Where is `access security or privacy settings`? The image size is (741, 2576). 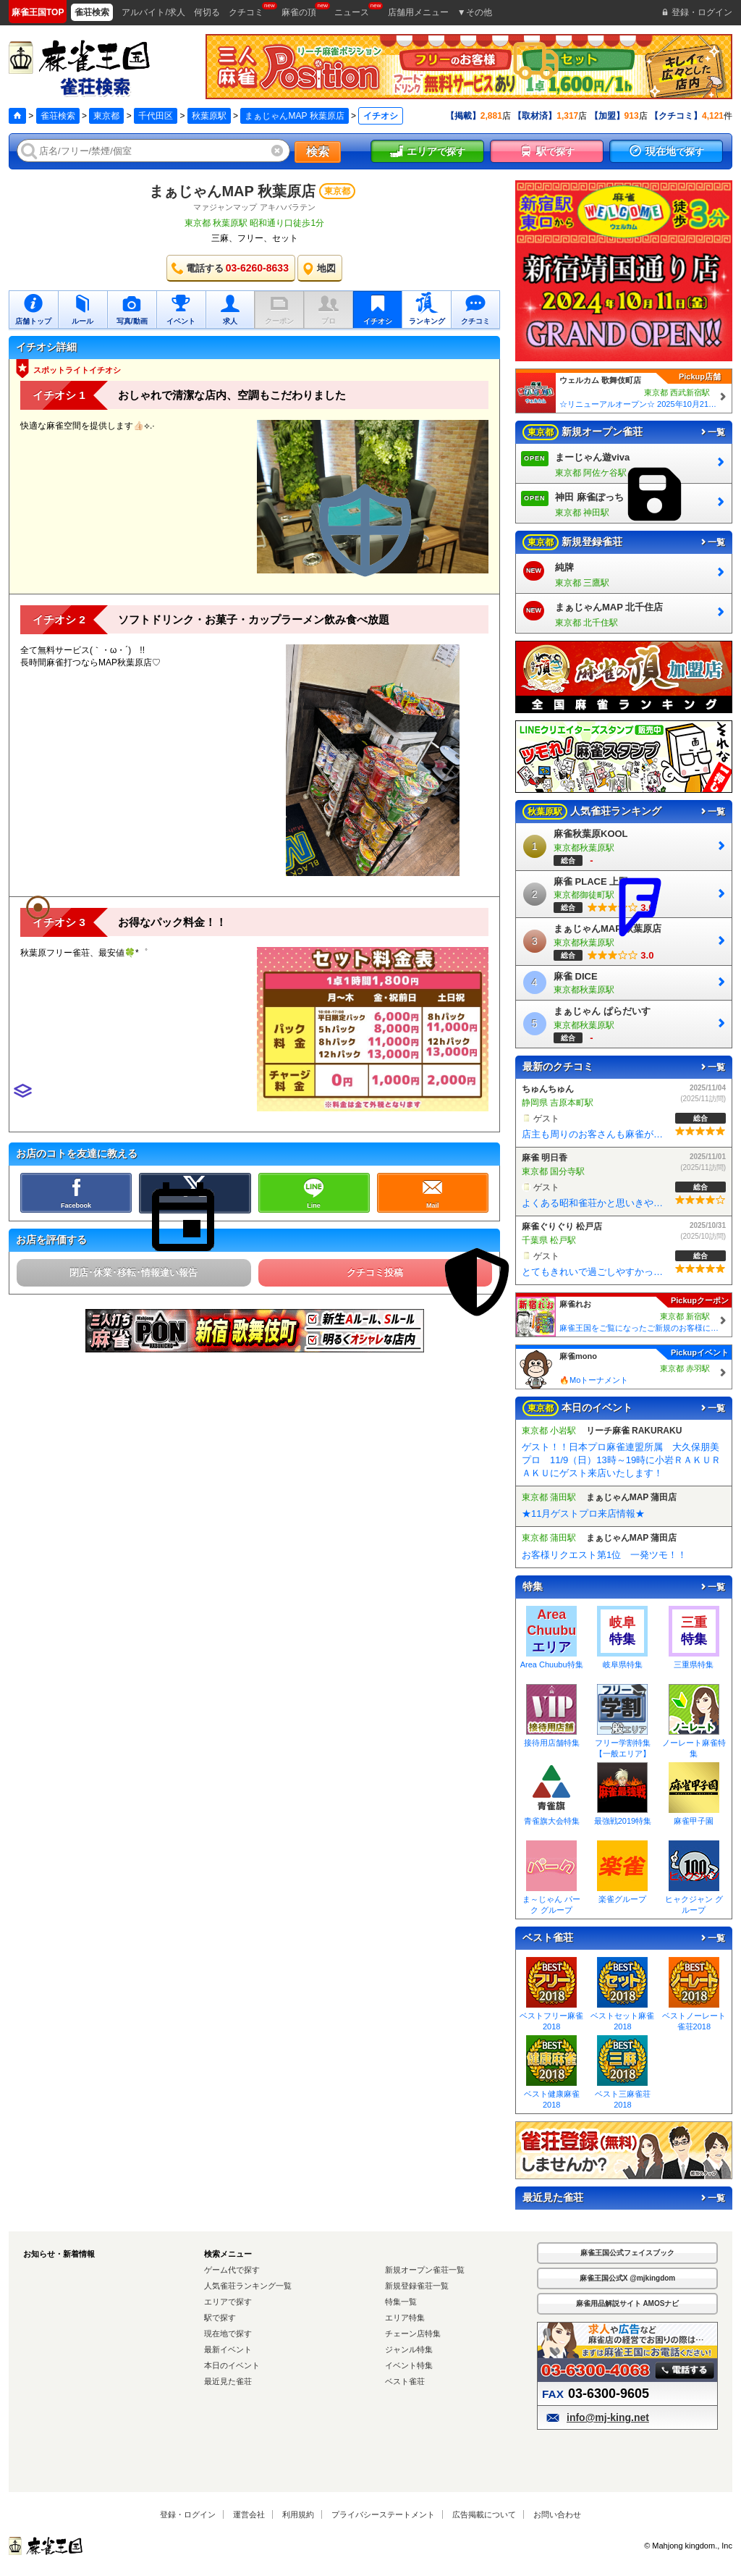 access security or privacy settings is located at coordinates (477, 1282).